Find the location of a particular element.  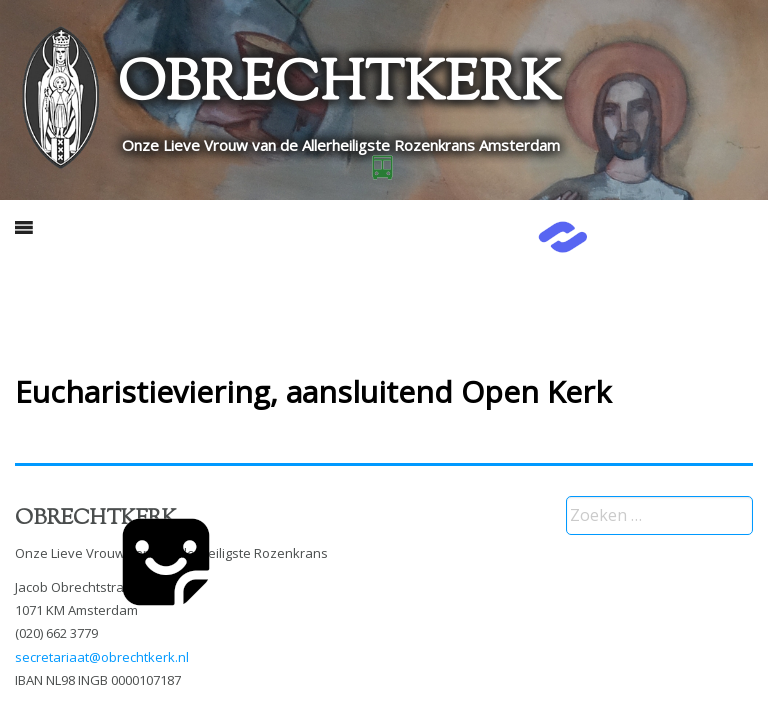

view public transit options is located at coordinates (382, 167).